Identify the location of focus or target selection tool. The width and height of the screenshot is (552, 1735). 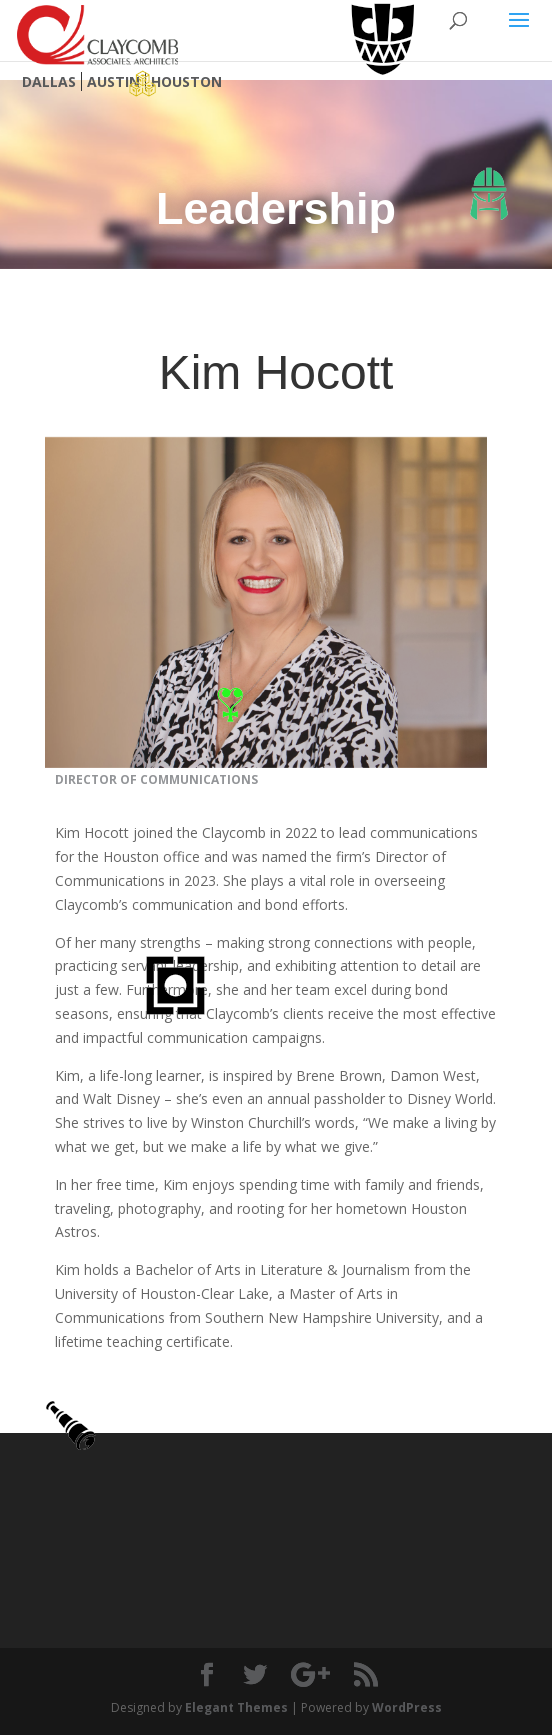
(175, 985).